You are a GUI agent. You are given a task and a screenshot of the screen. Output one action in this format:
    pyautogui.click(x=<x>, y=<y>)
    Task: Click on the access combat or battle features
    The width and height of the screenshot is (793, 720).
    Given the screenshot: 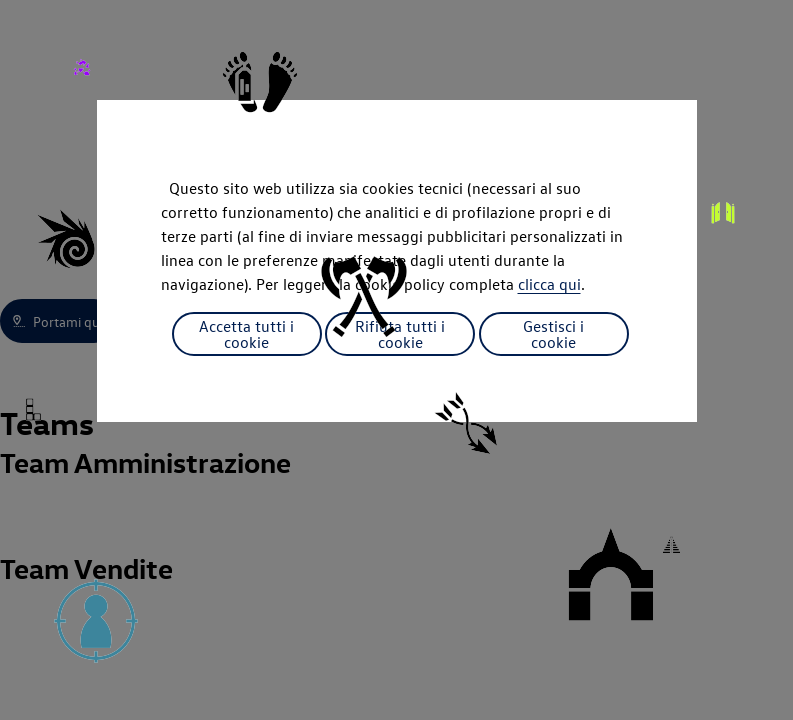 What is the action you would take?
    pyautogui.click(x=364, y=297)
    